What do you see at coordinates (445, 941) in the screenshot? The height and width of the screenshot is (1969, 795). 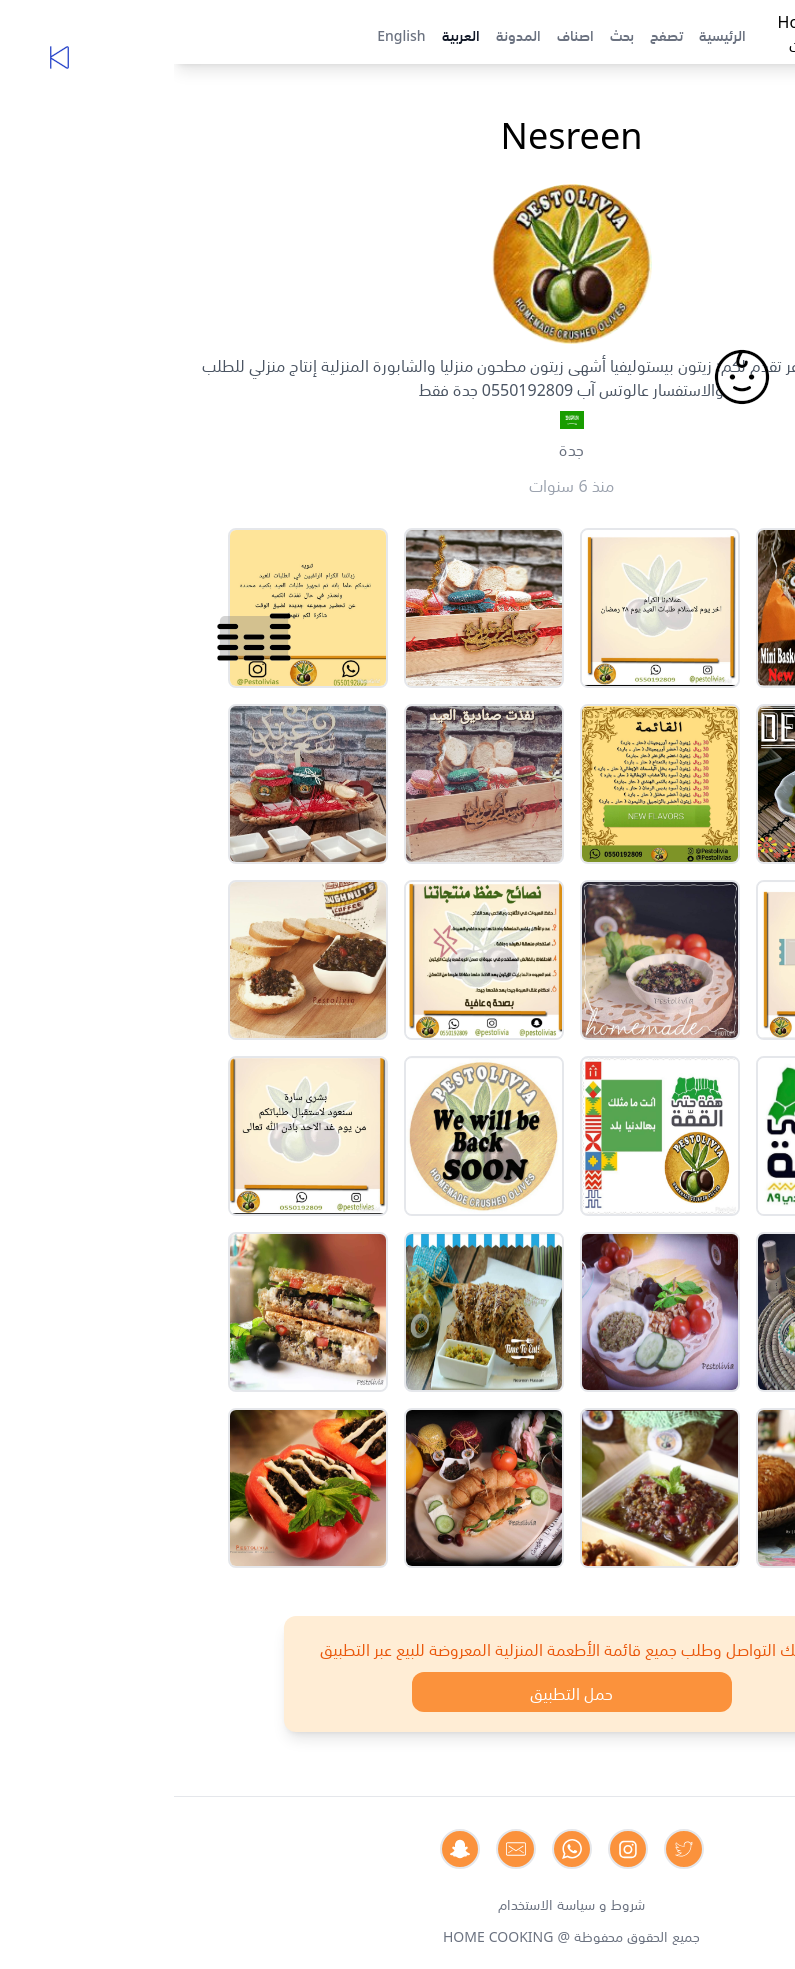 I see `disable flash or lightning mode` at bounding box center [445, 941].